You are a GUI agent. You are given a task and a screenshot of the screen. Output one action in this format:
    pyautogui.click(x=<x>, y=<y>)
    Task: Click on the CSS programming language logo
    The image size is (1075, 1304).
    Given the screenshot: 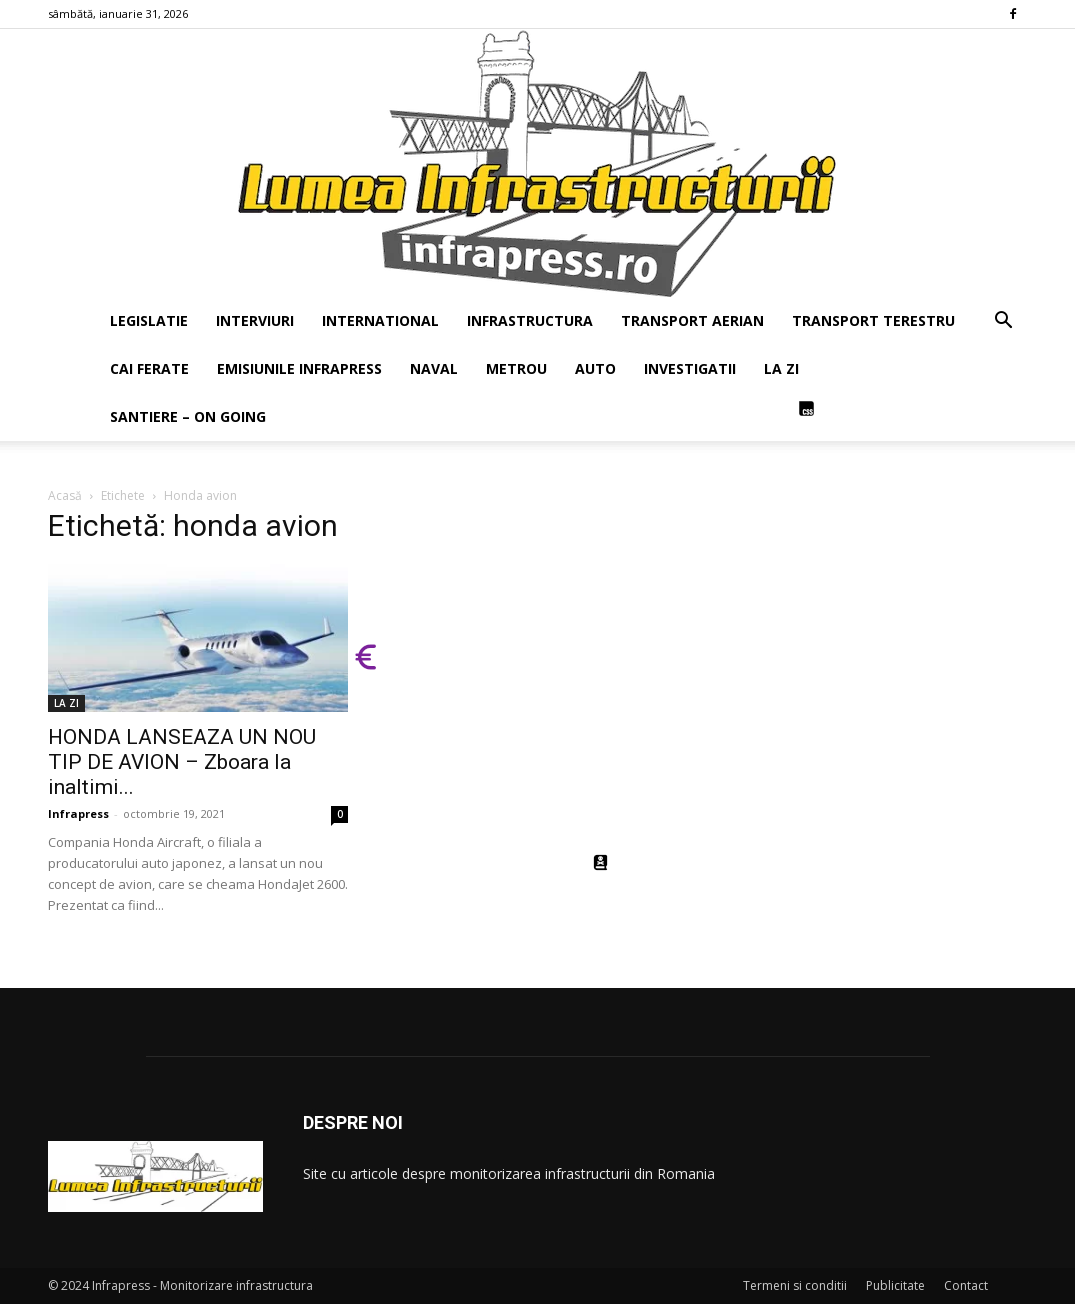 What is the action you would take?
    pyautogui.click(x=806, y=408)
    